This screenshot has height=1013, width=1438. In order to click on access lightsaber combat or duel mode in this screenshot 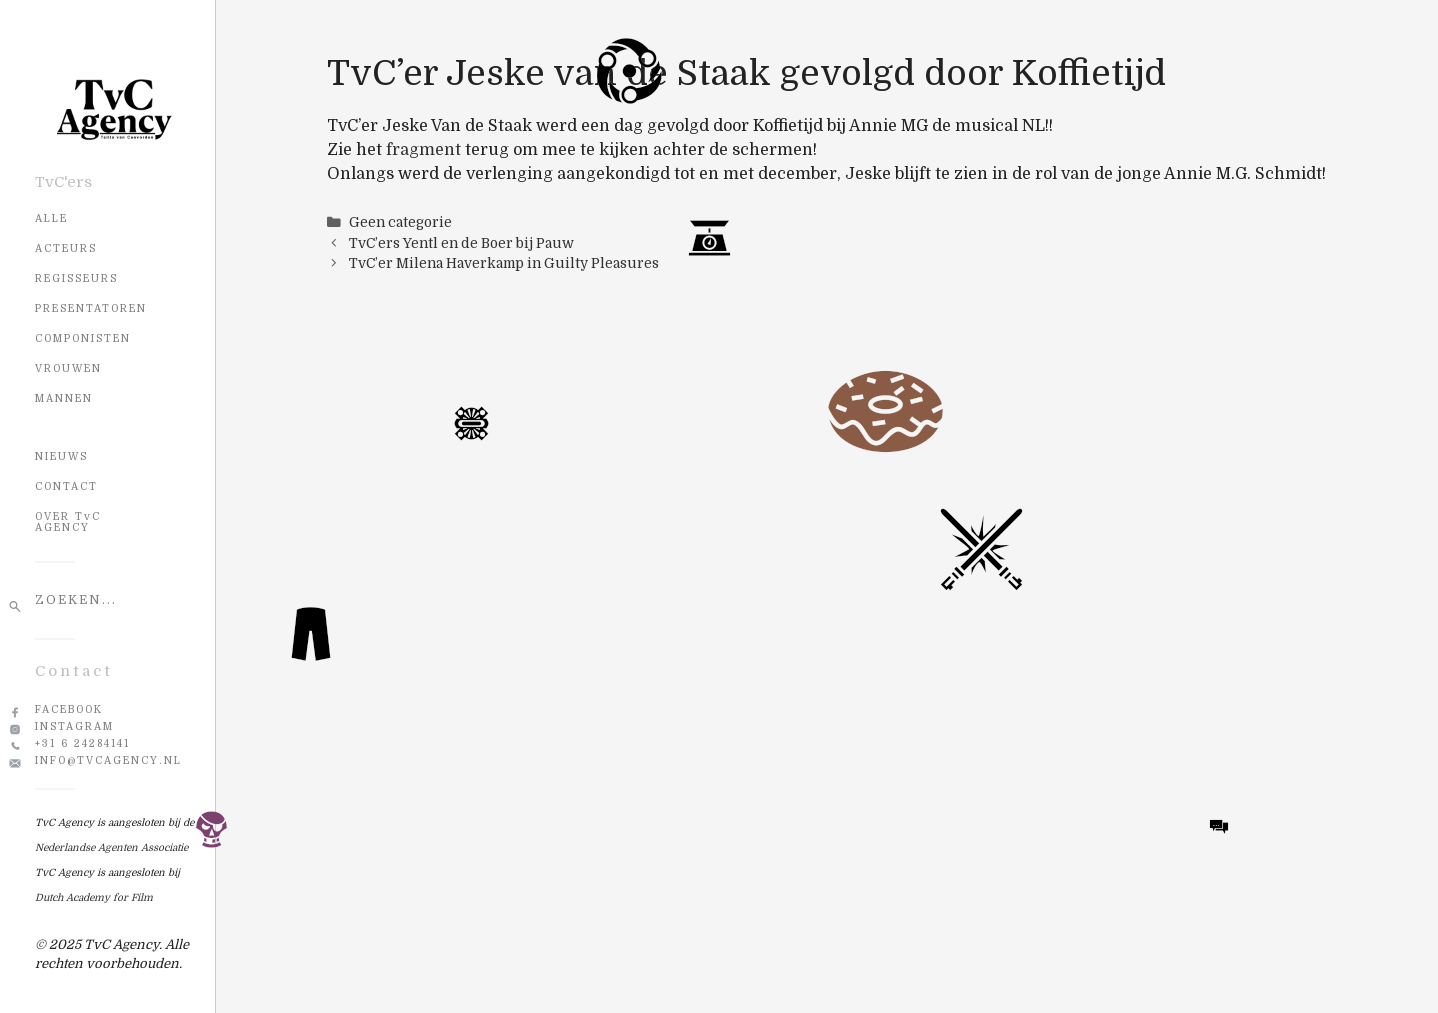, I will do `click(981, 549)`.